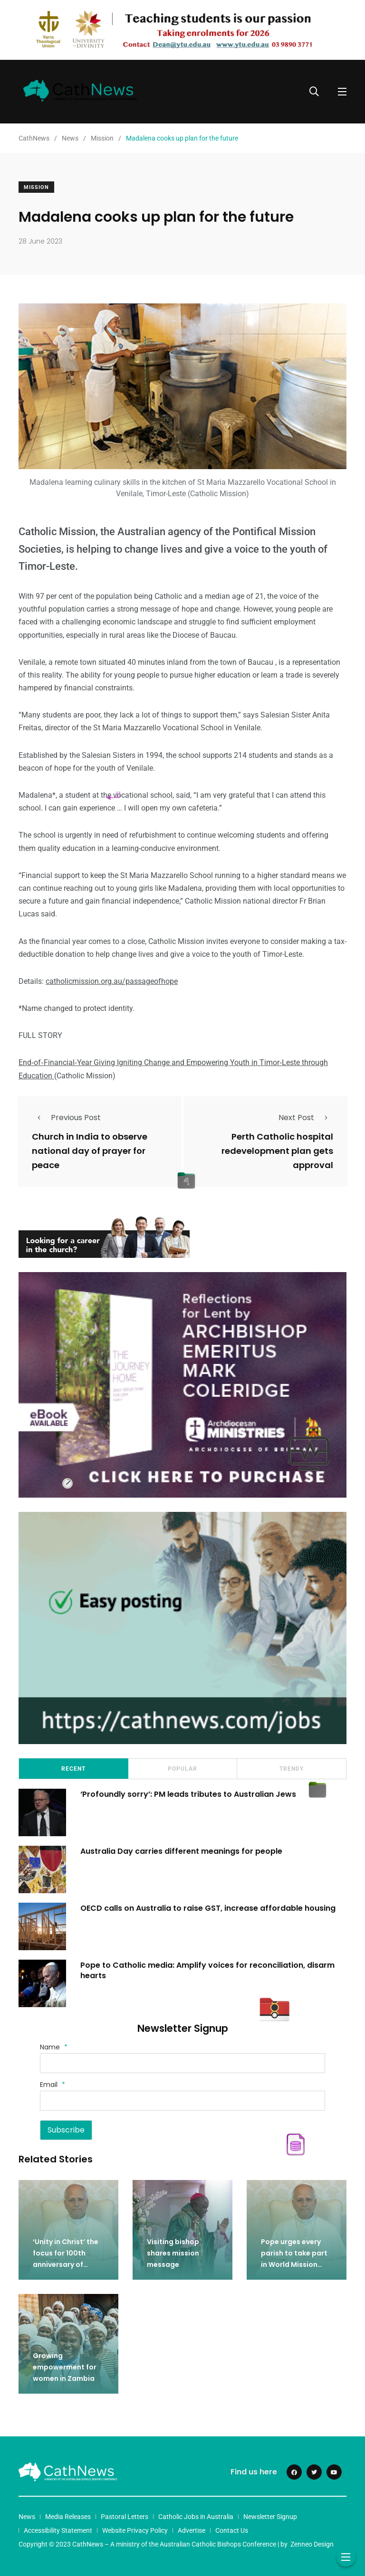 This screenshot has height=2576, width=365. I want to click on open a database file, so click(296, 2144).